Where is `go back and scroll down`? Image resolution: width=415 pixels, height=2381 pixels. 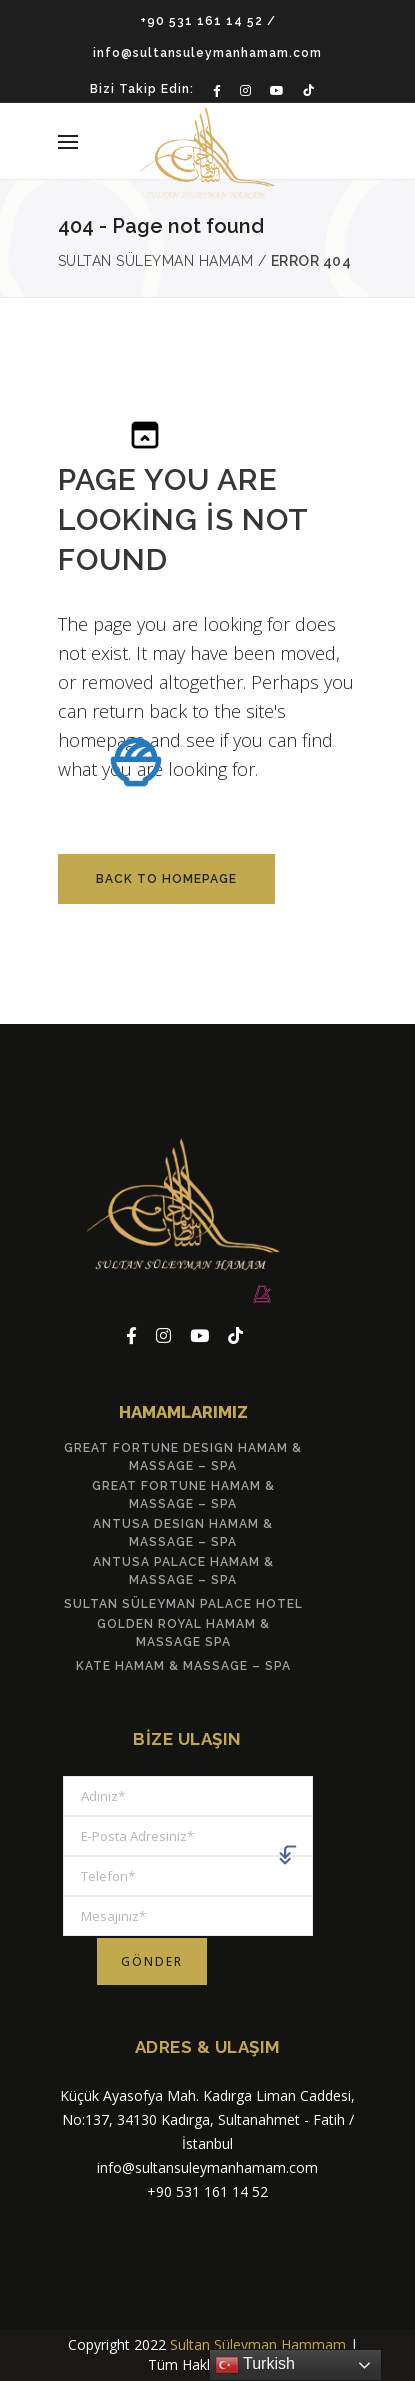 go back and scroll down is located at coordinates (288, 1855).